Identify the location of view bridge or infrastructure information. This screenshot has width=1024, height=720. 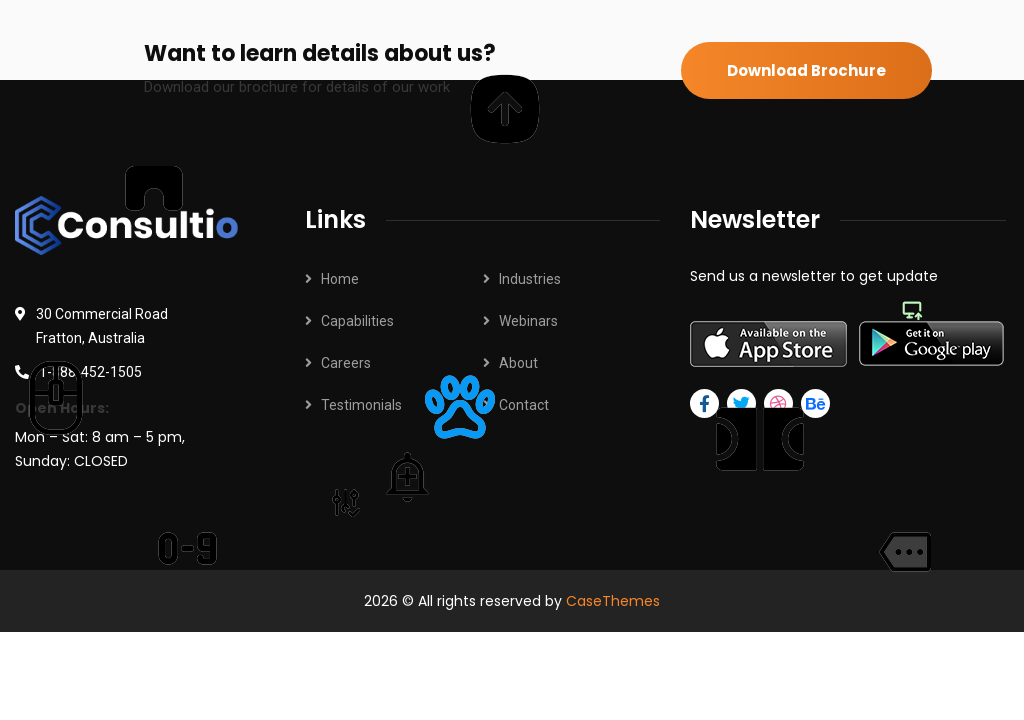
(154, 185).